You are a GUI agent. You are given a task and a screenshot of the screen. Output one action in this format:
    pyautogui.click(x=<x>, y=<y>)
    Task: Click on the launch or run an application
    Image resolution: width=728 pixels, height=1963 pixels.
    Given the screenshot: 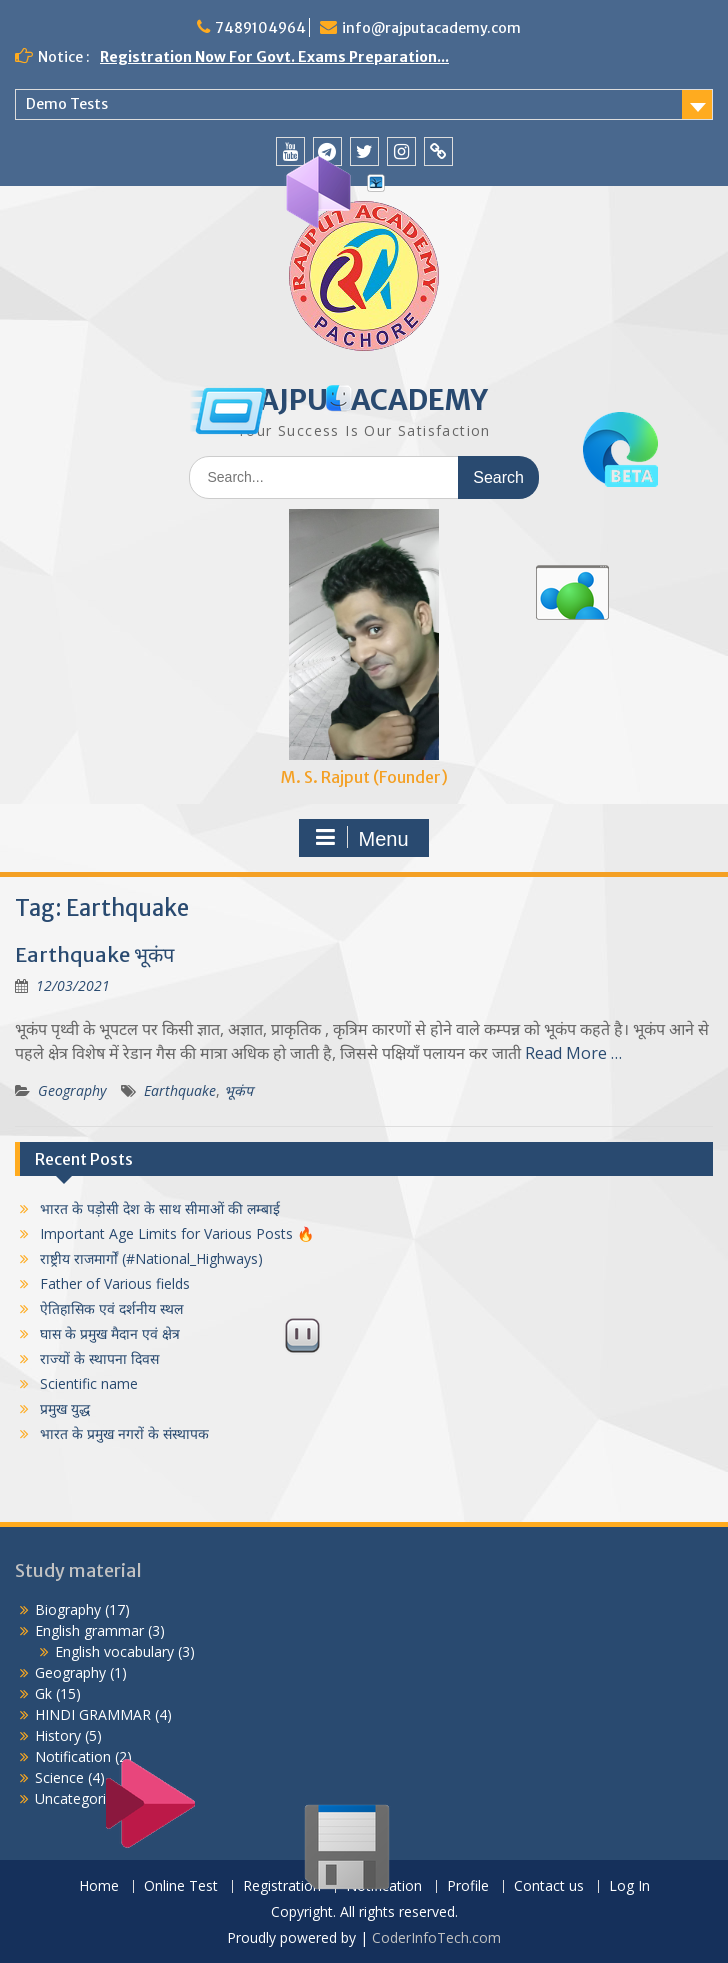 What is the action you would take?
    pyautogui.click(x=231, y=411)
    